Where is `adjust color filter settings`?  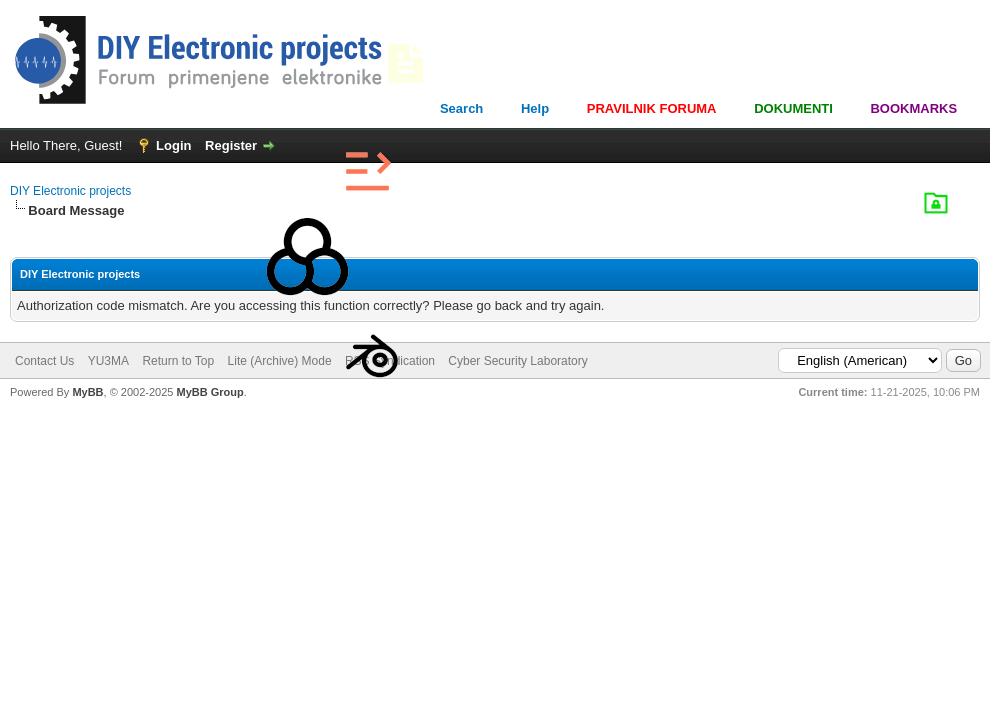
adjust color filter settings is located at coordinates (307, 261).